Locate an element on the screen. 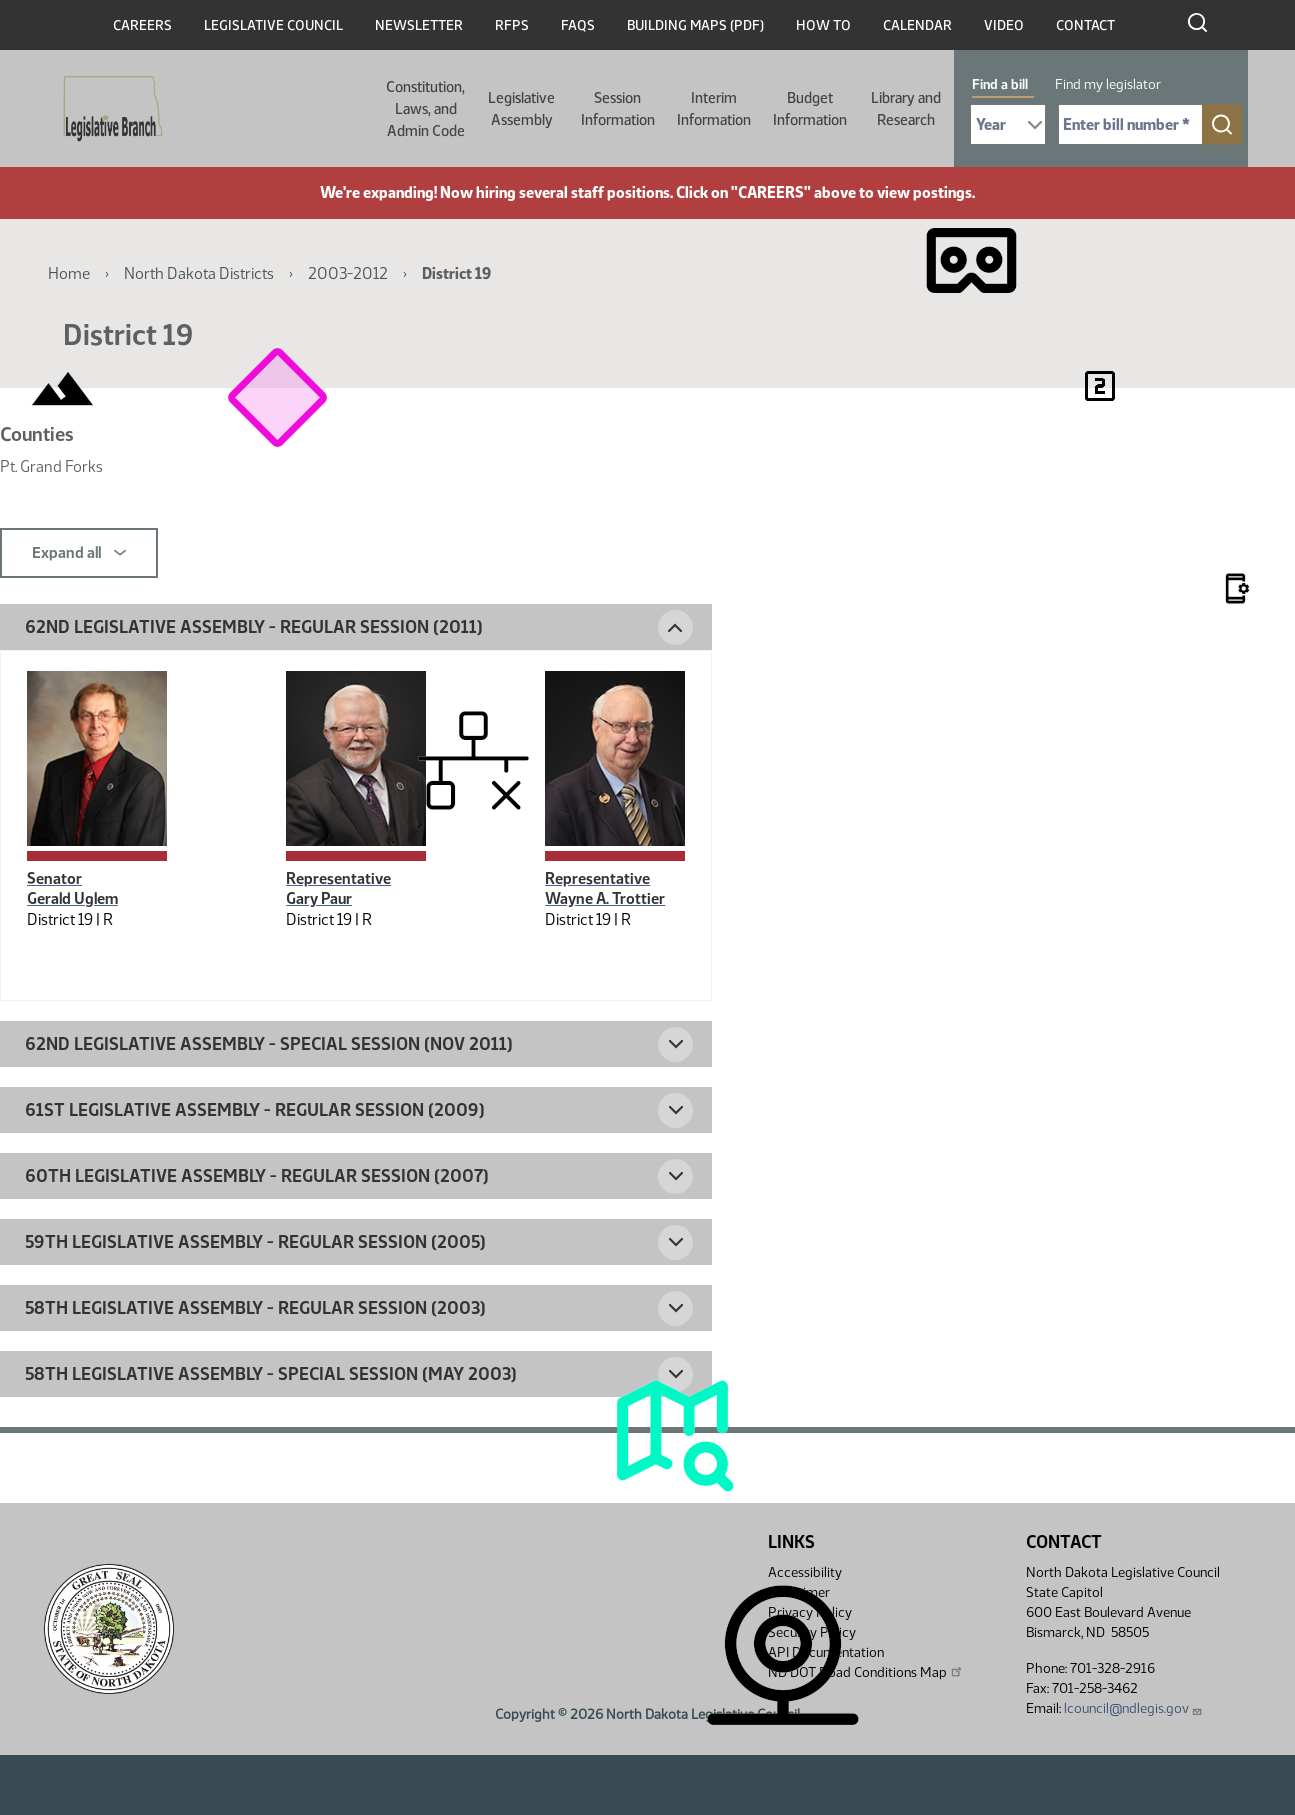 Image resolution: width=1295 pixels, height=1815 pixels. network connection failed or unavailable is located at coordinates (473, 762).